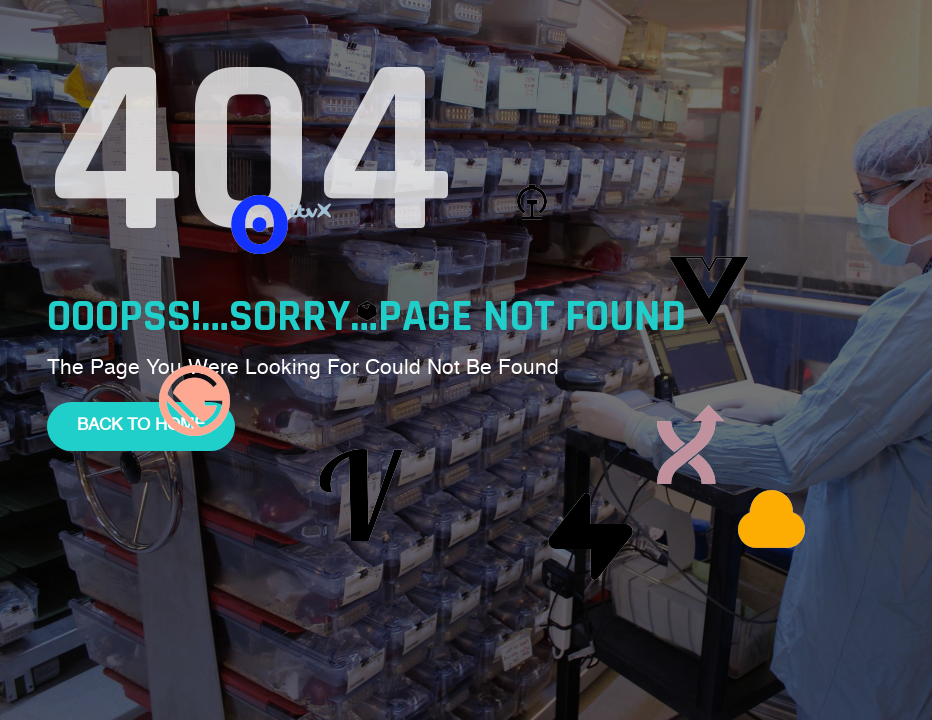  Describe the element at coordinates (310, 210) in the screenshot. I see `open the ITVX streaming app` at that location.